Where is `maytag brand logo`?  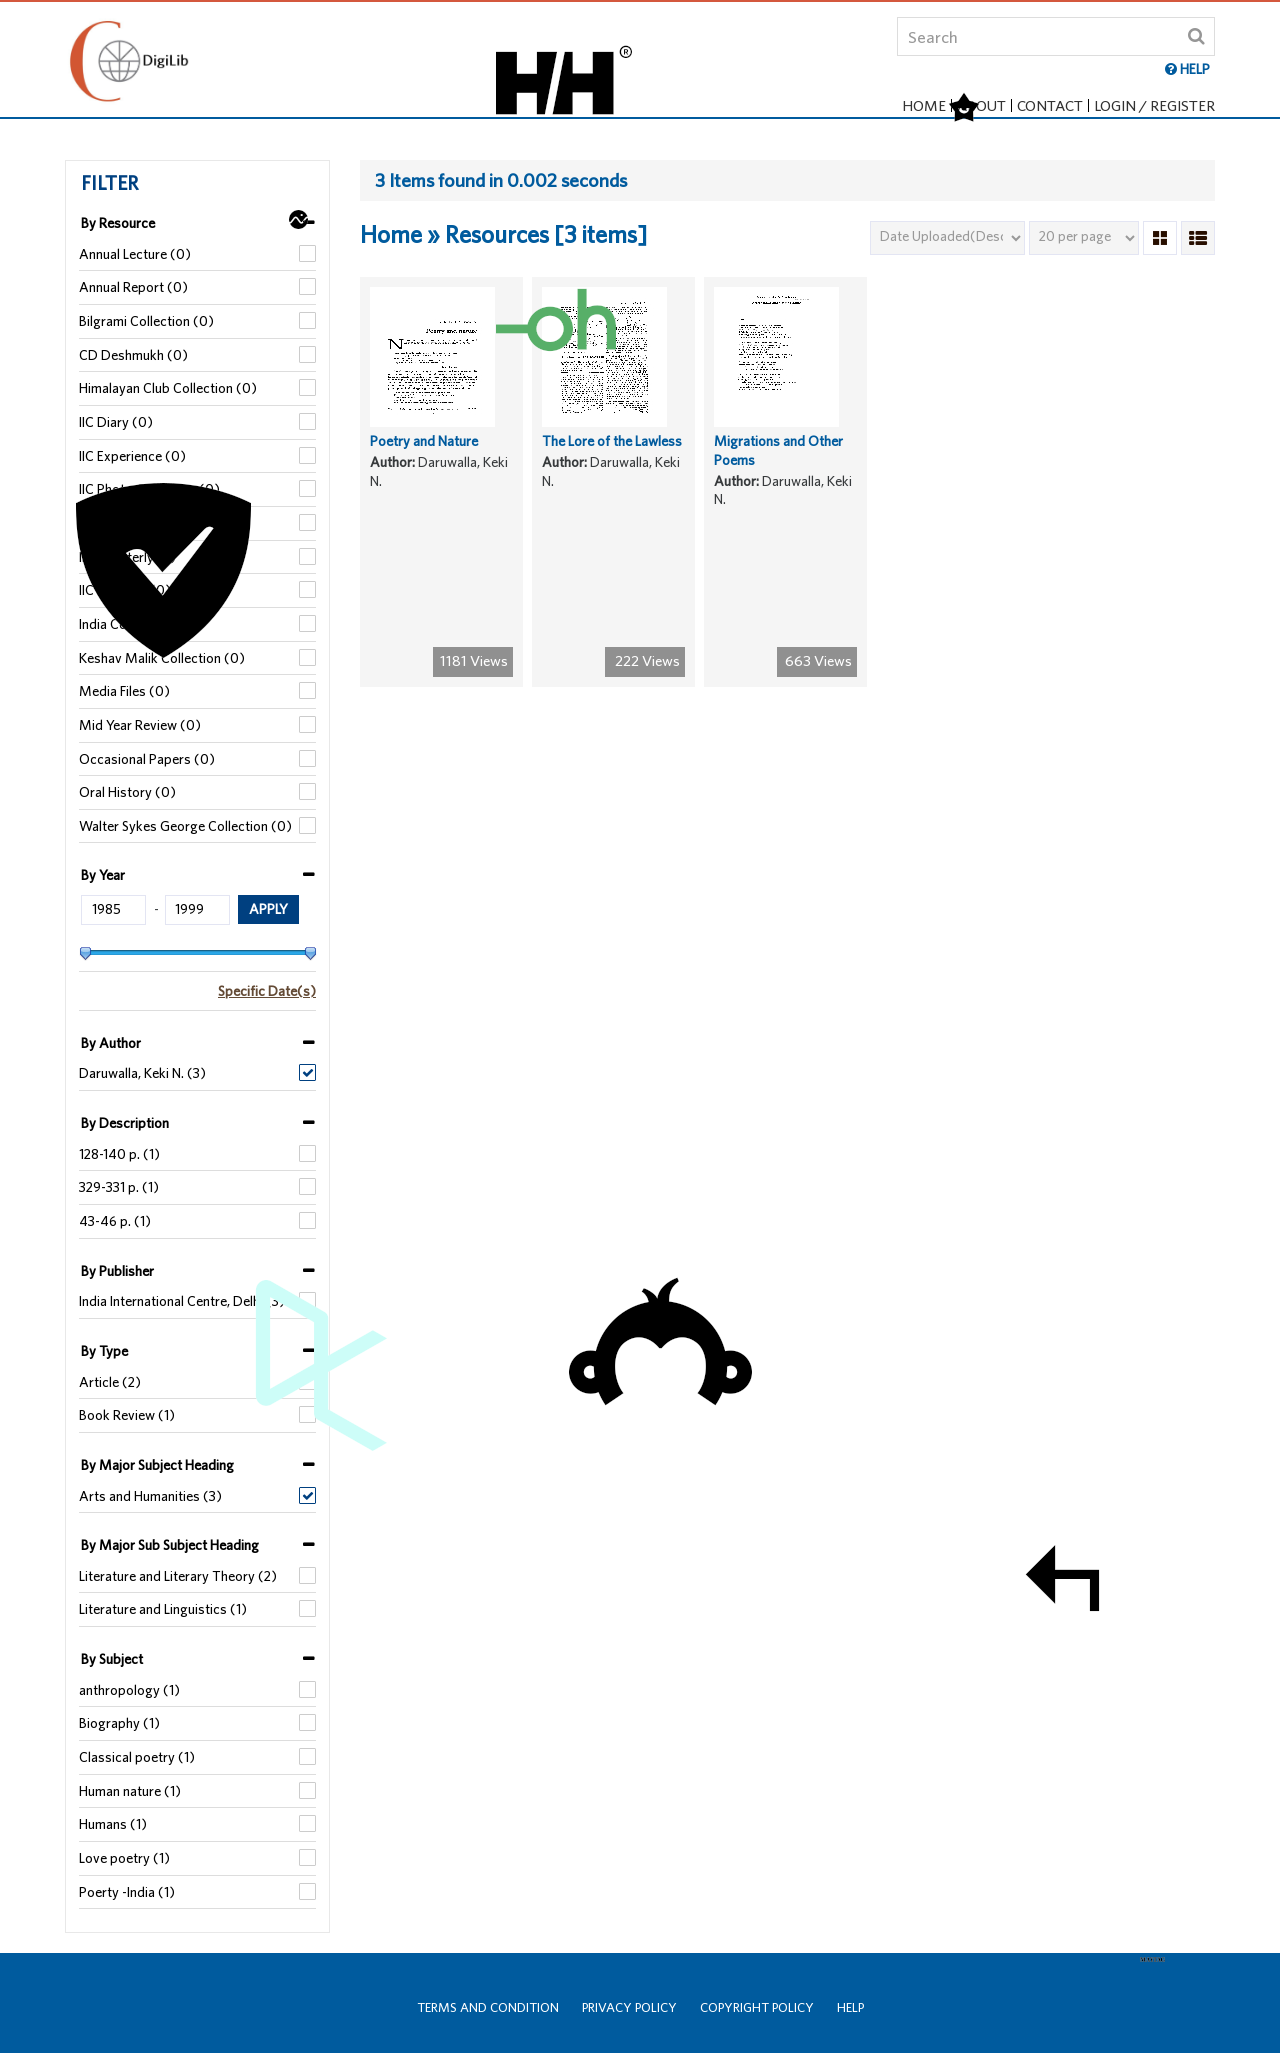
maytag brand logo is located at coordinates (1152, 1959).